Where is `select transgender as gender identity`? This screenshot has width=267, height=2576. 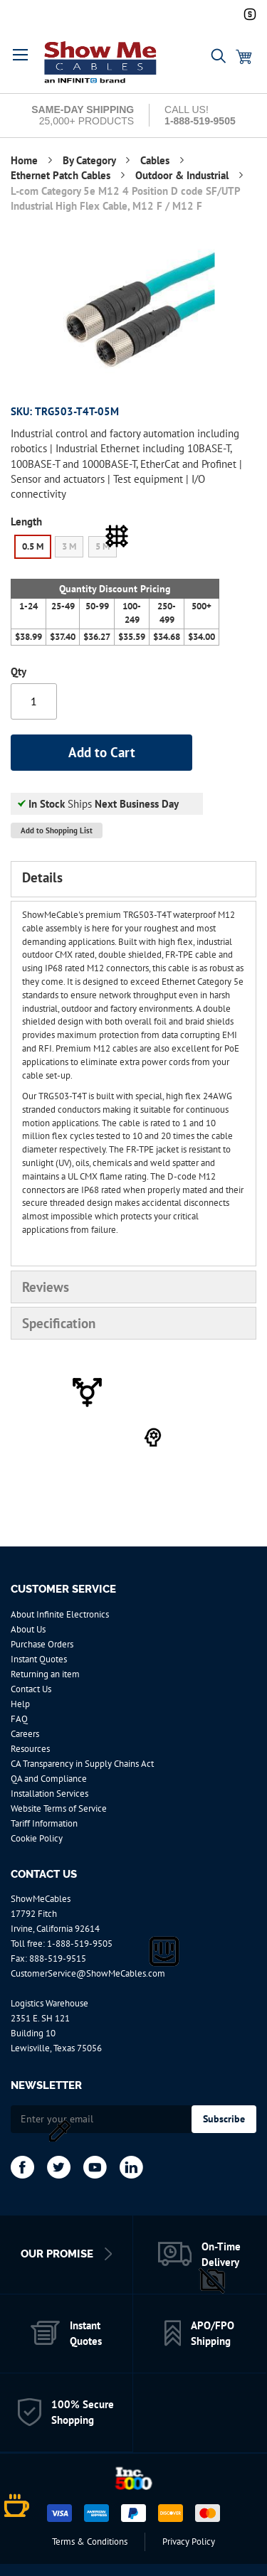 select transgender as gender identity is located at coordinates (87, 1392).